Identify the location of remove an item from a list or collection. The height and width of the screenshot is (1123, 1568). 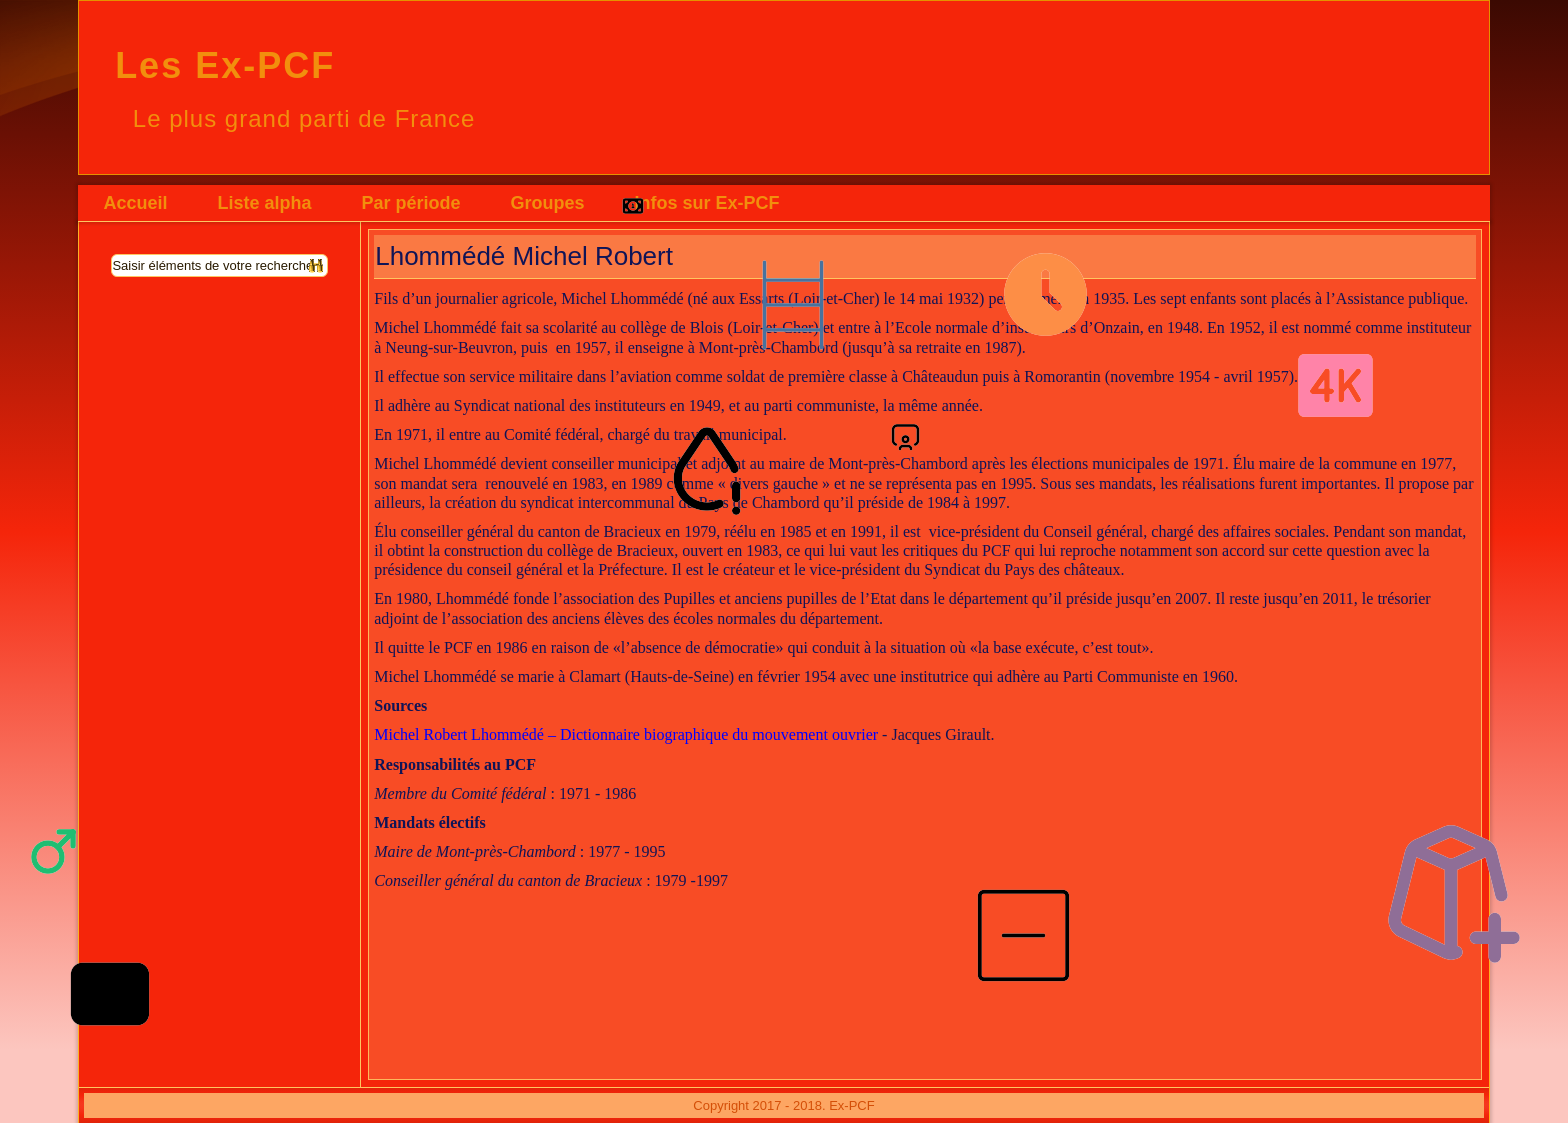
(1023, 935).